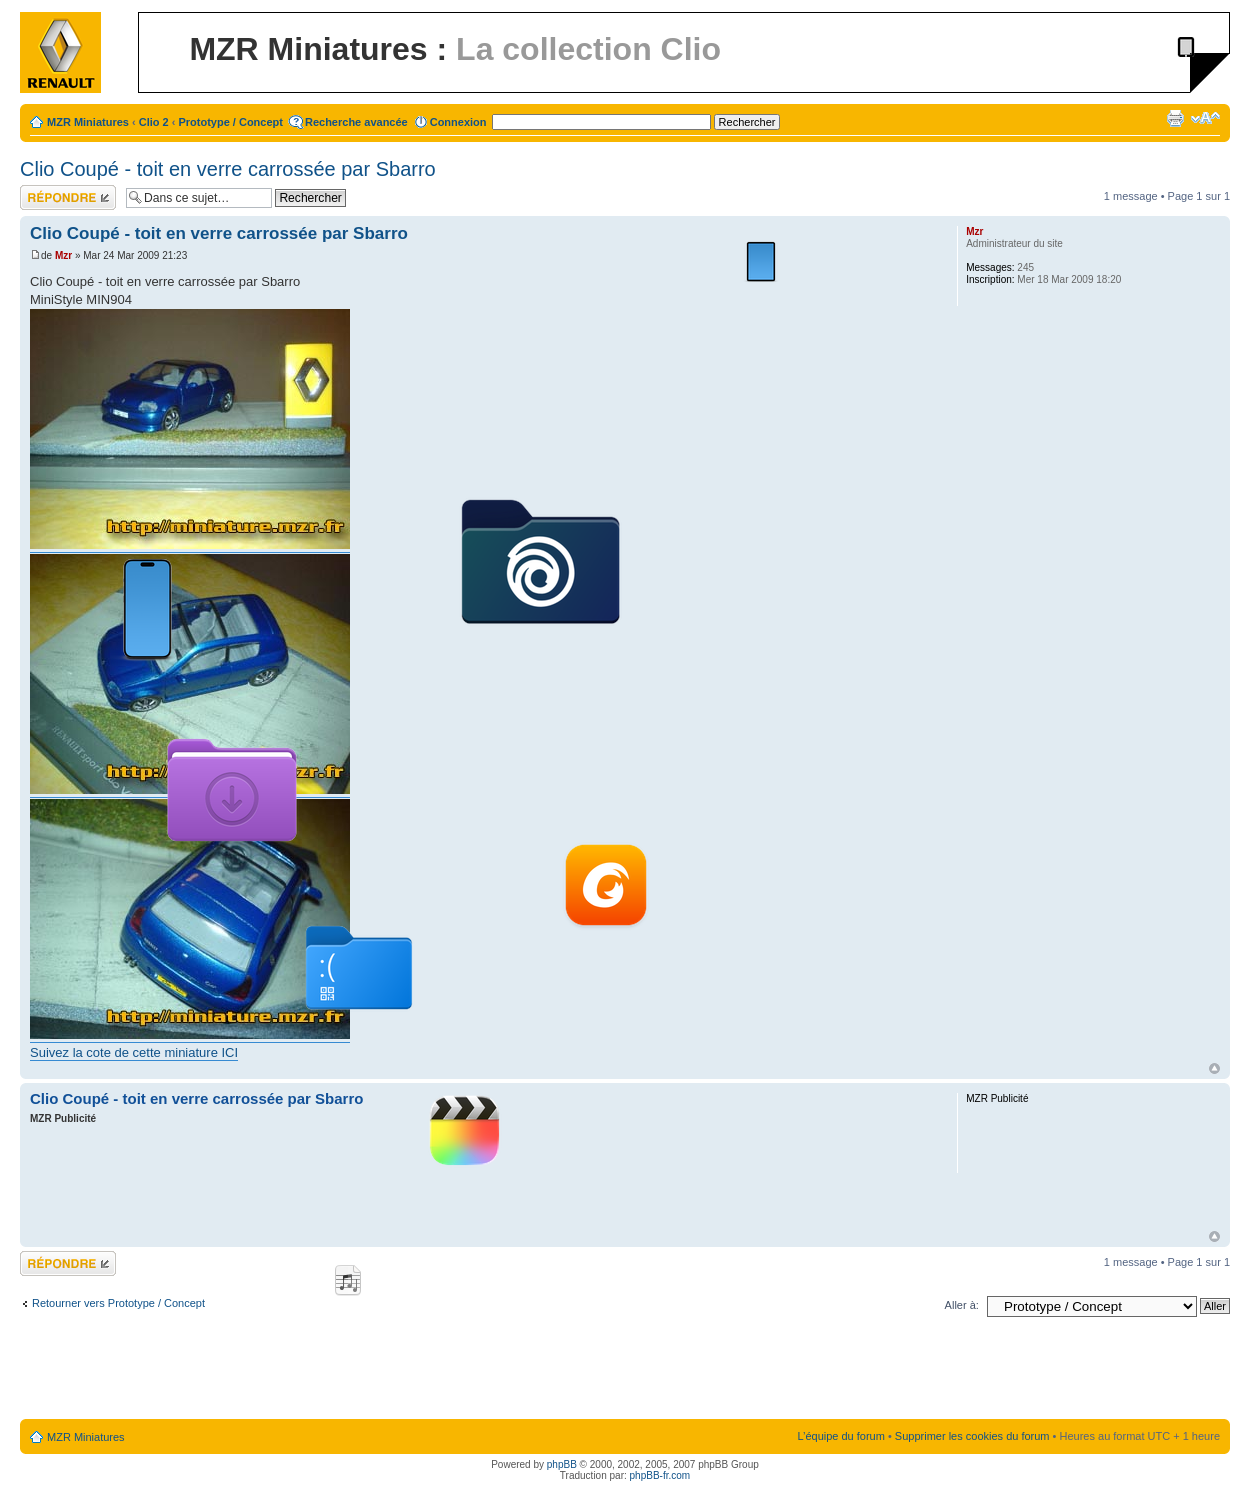  I want to click on open vidcutter video editing app, so click(464, 1130).